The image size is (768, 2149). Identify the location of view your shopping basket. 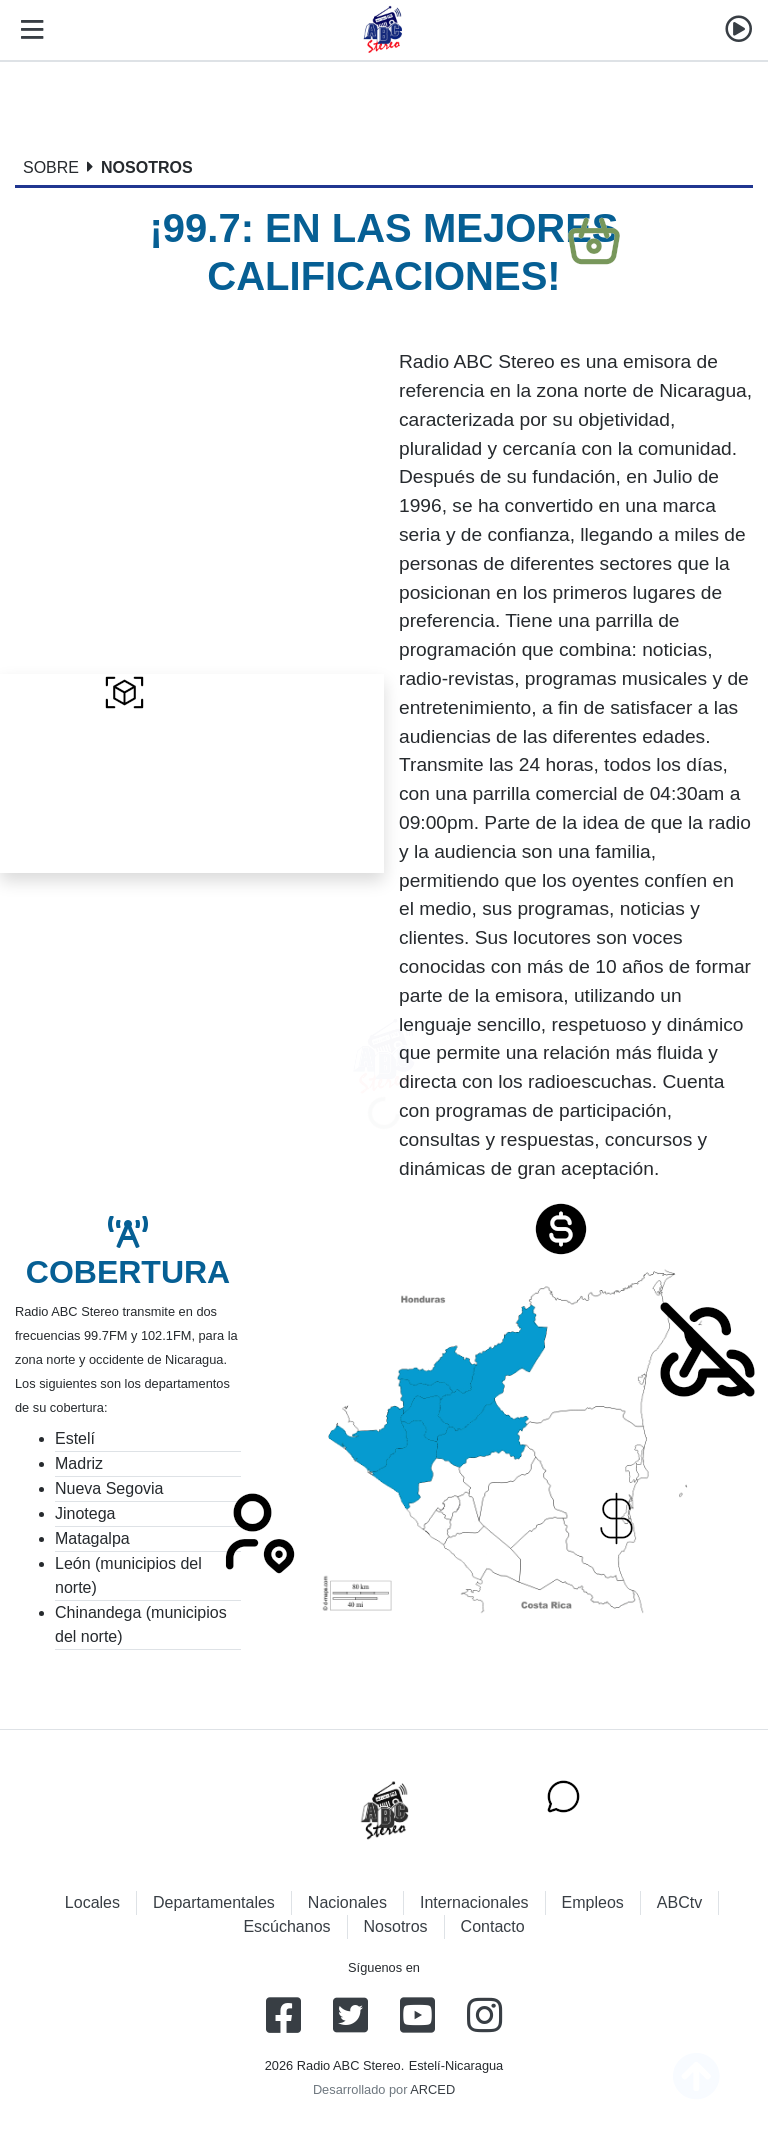
(594, 241).